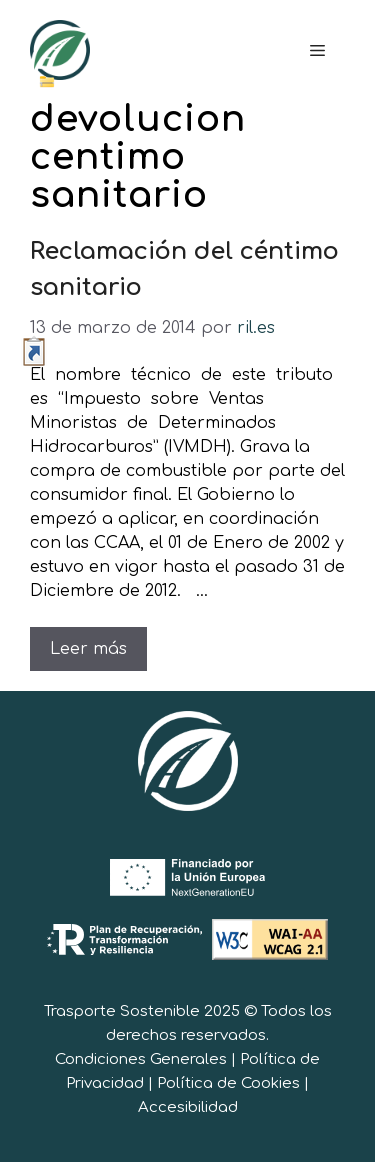 The image size is (375, 1162). I want to click on open a compressed zip folder, so click(47, 82).